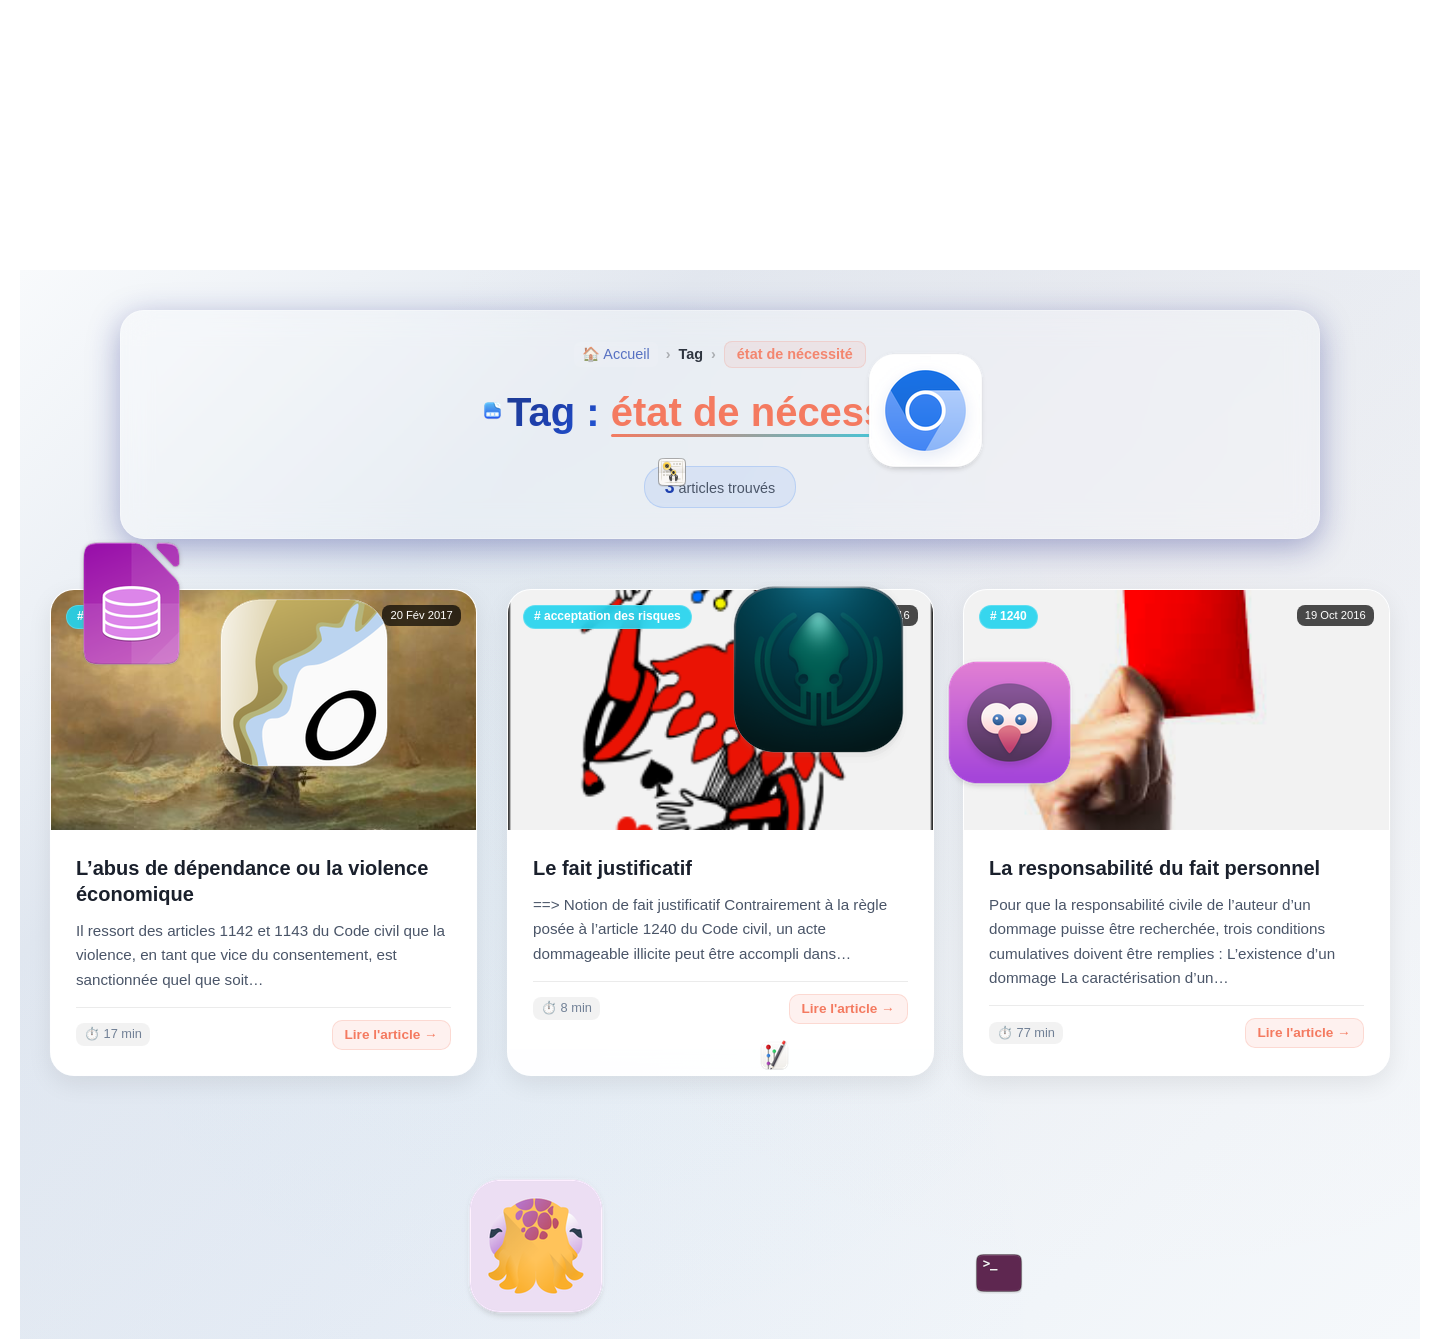 Image resolution: width=1440 pixels, height=1339 pixels. Describe the element at coordinates (304, 683) in the screenshot. I see `open opencpn marine navigation app` at that location.